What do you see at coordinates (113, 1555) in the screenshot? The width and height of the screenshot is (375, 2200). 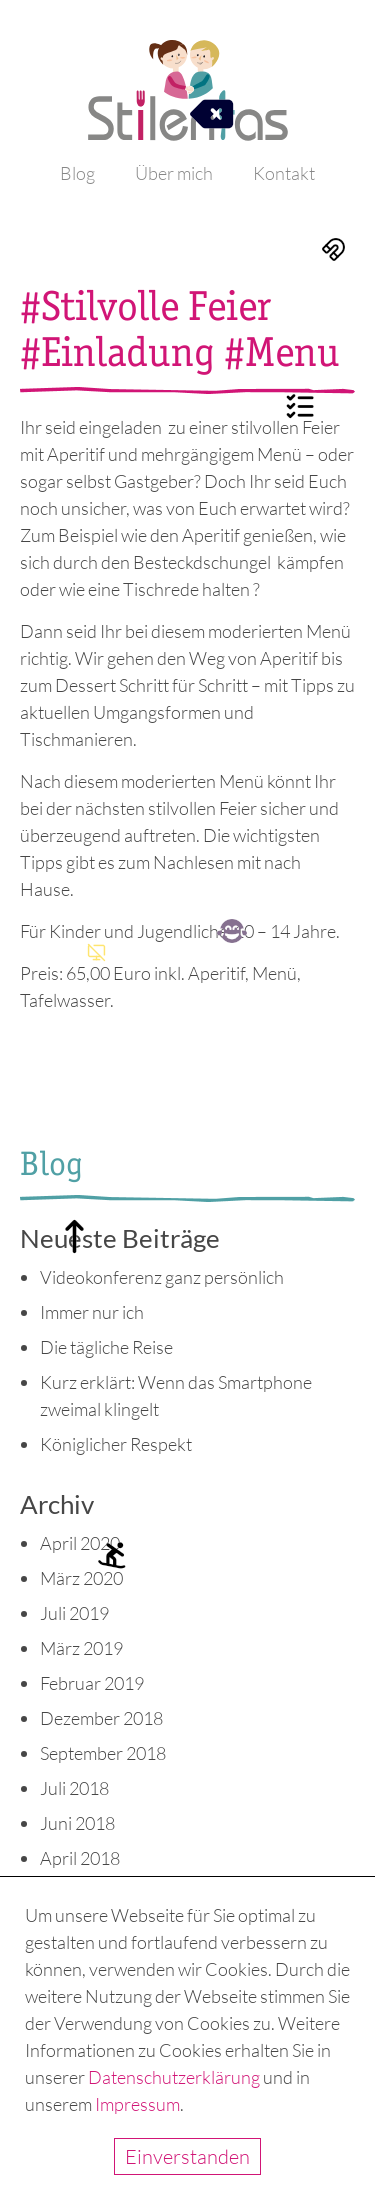 I see `snowboarding activity or winter sports category` at bounding box center [113, 1555].